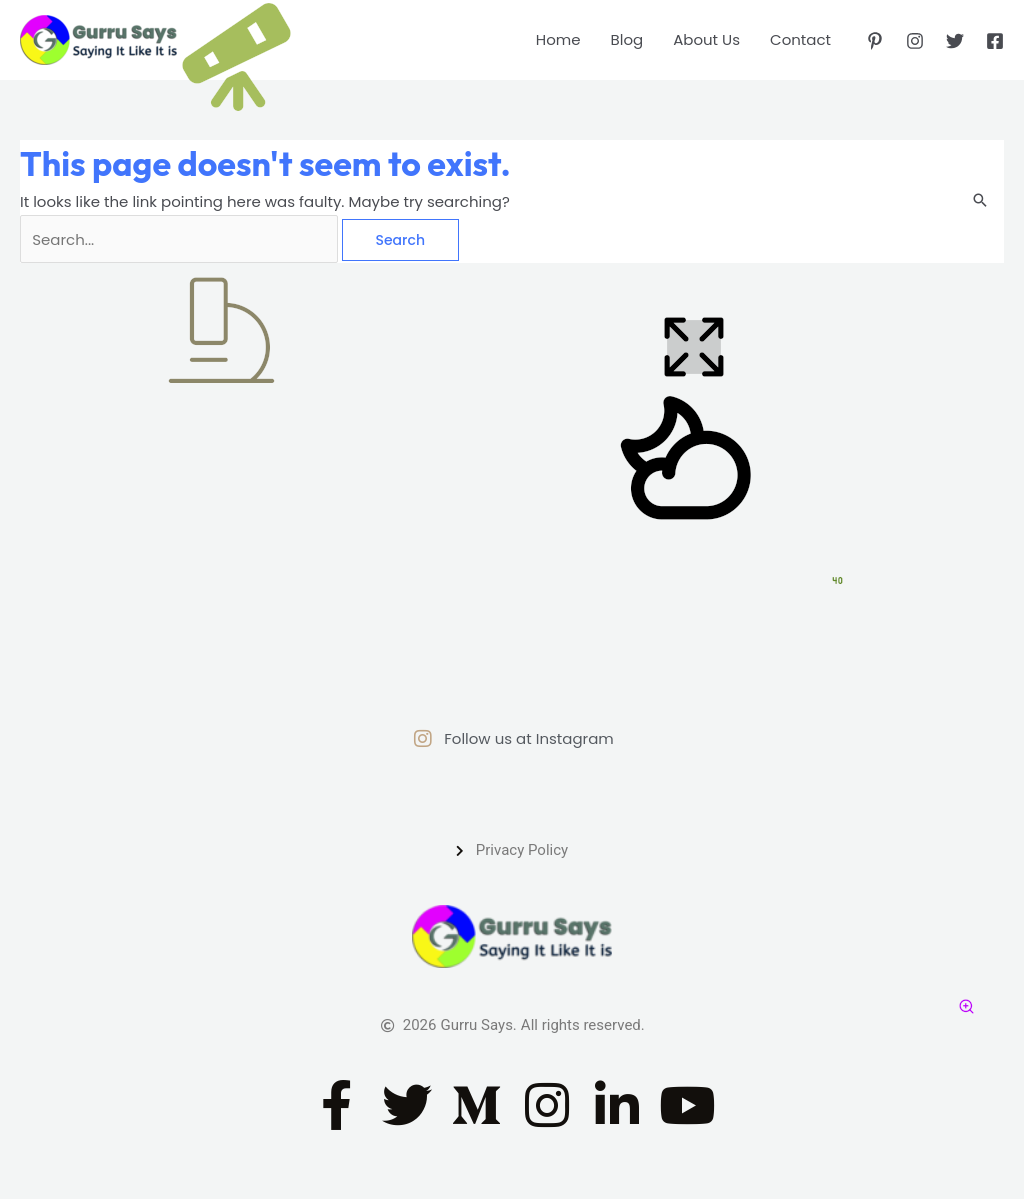 The height and width of the screenshot is (1199, 1024). I want to click on expand to fullscreen mode, so click(694, 347).